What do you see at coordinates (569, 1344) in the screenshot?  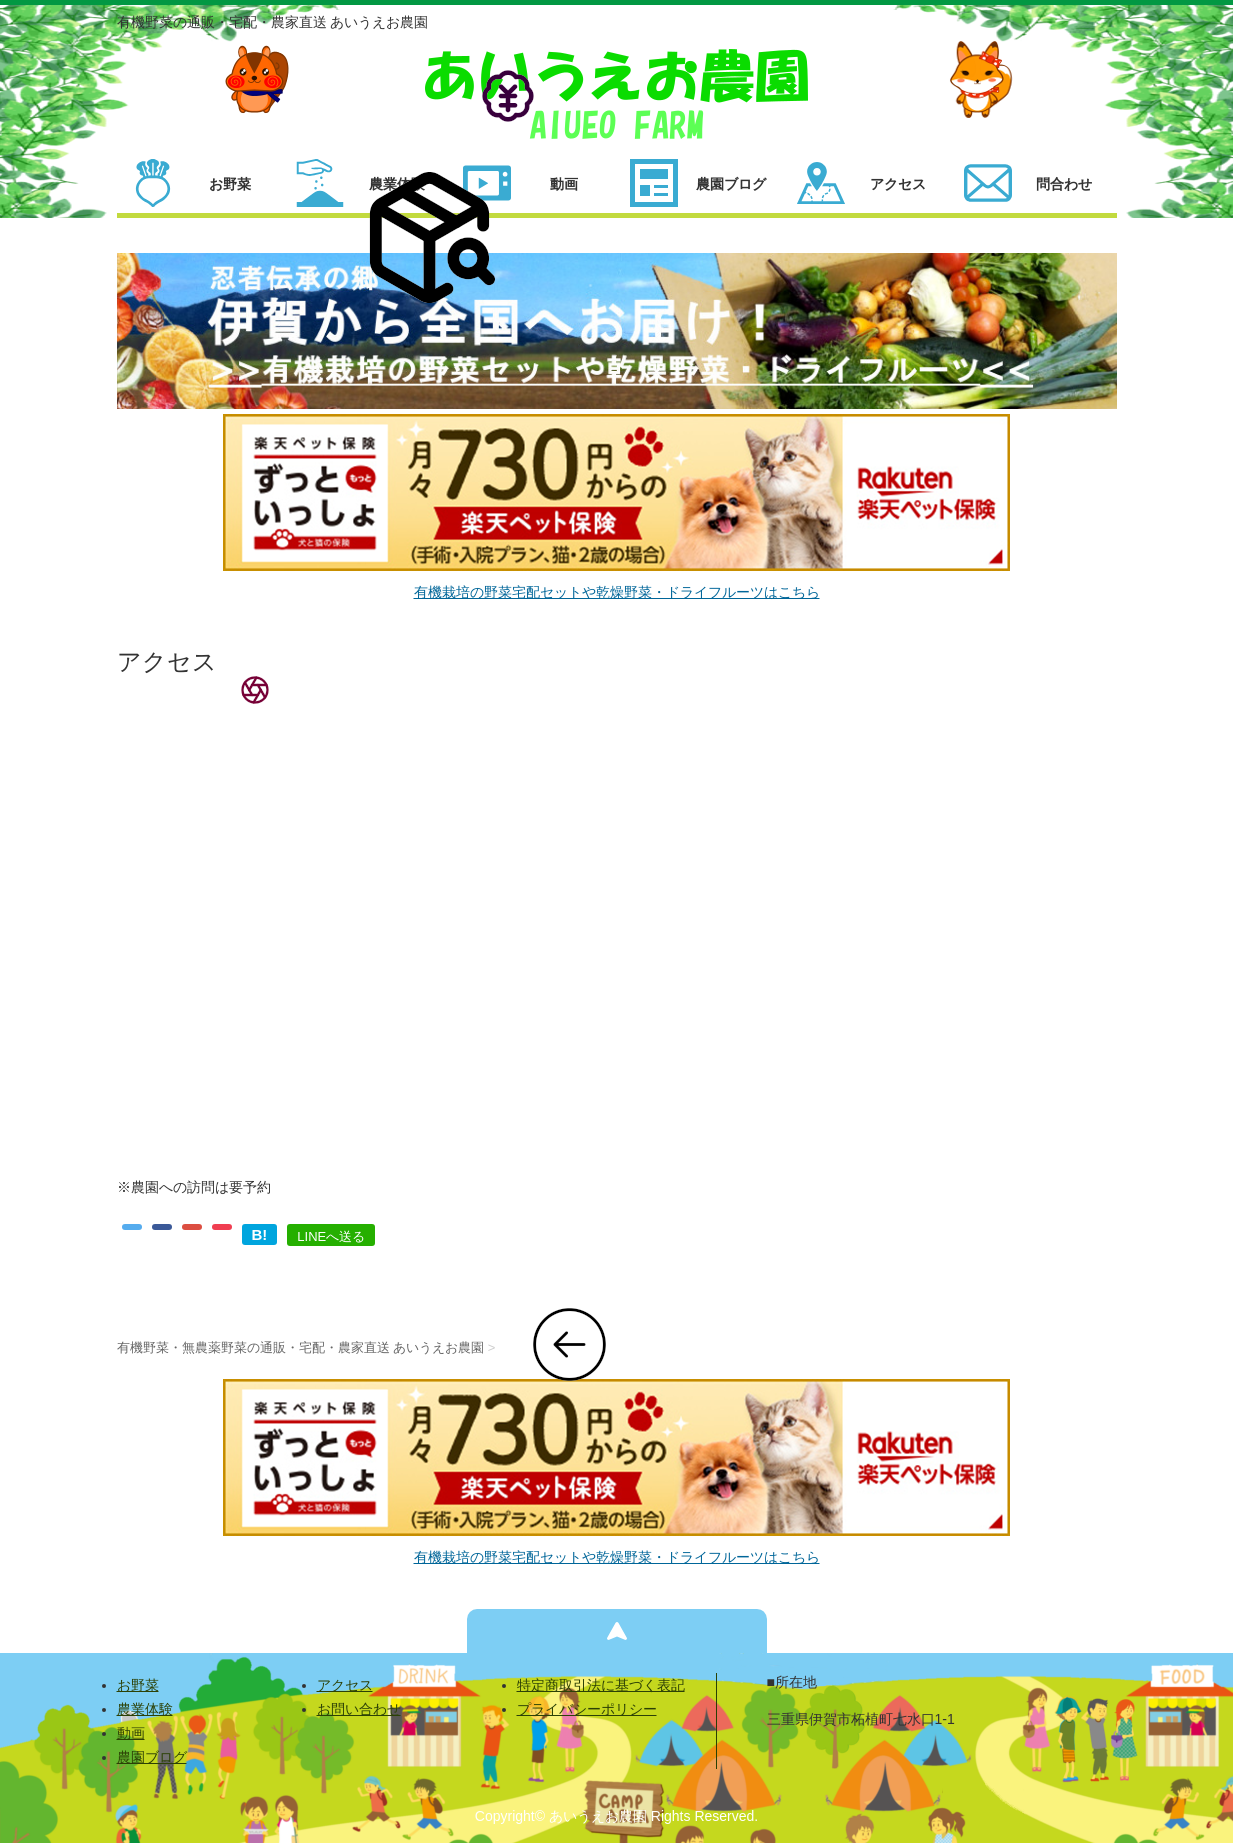 I see `go back to the previous screen` at bounding box center [569, 1344].